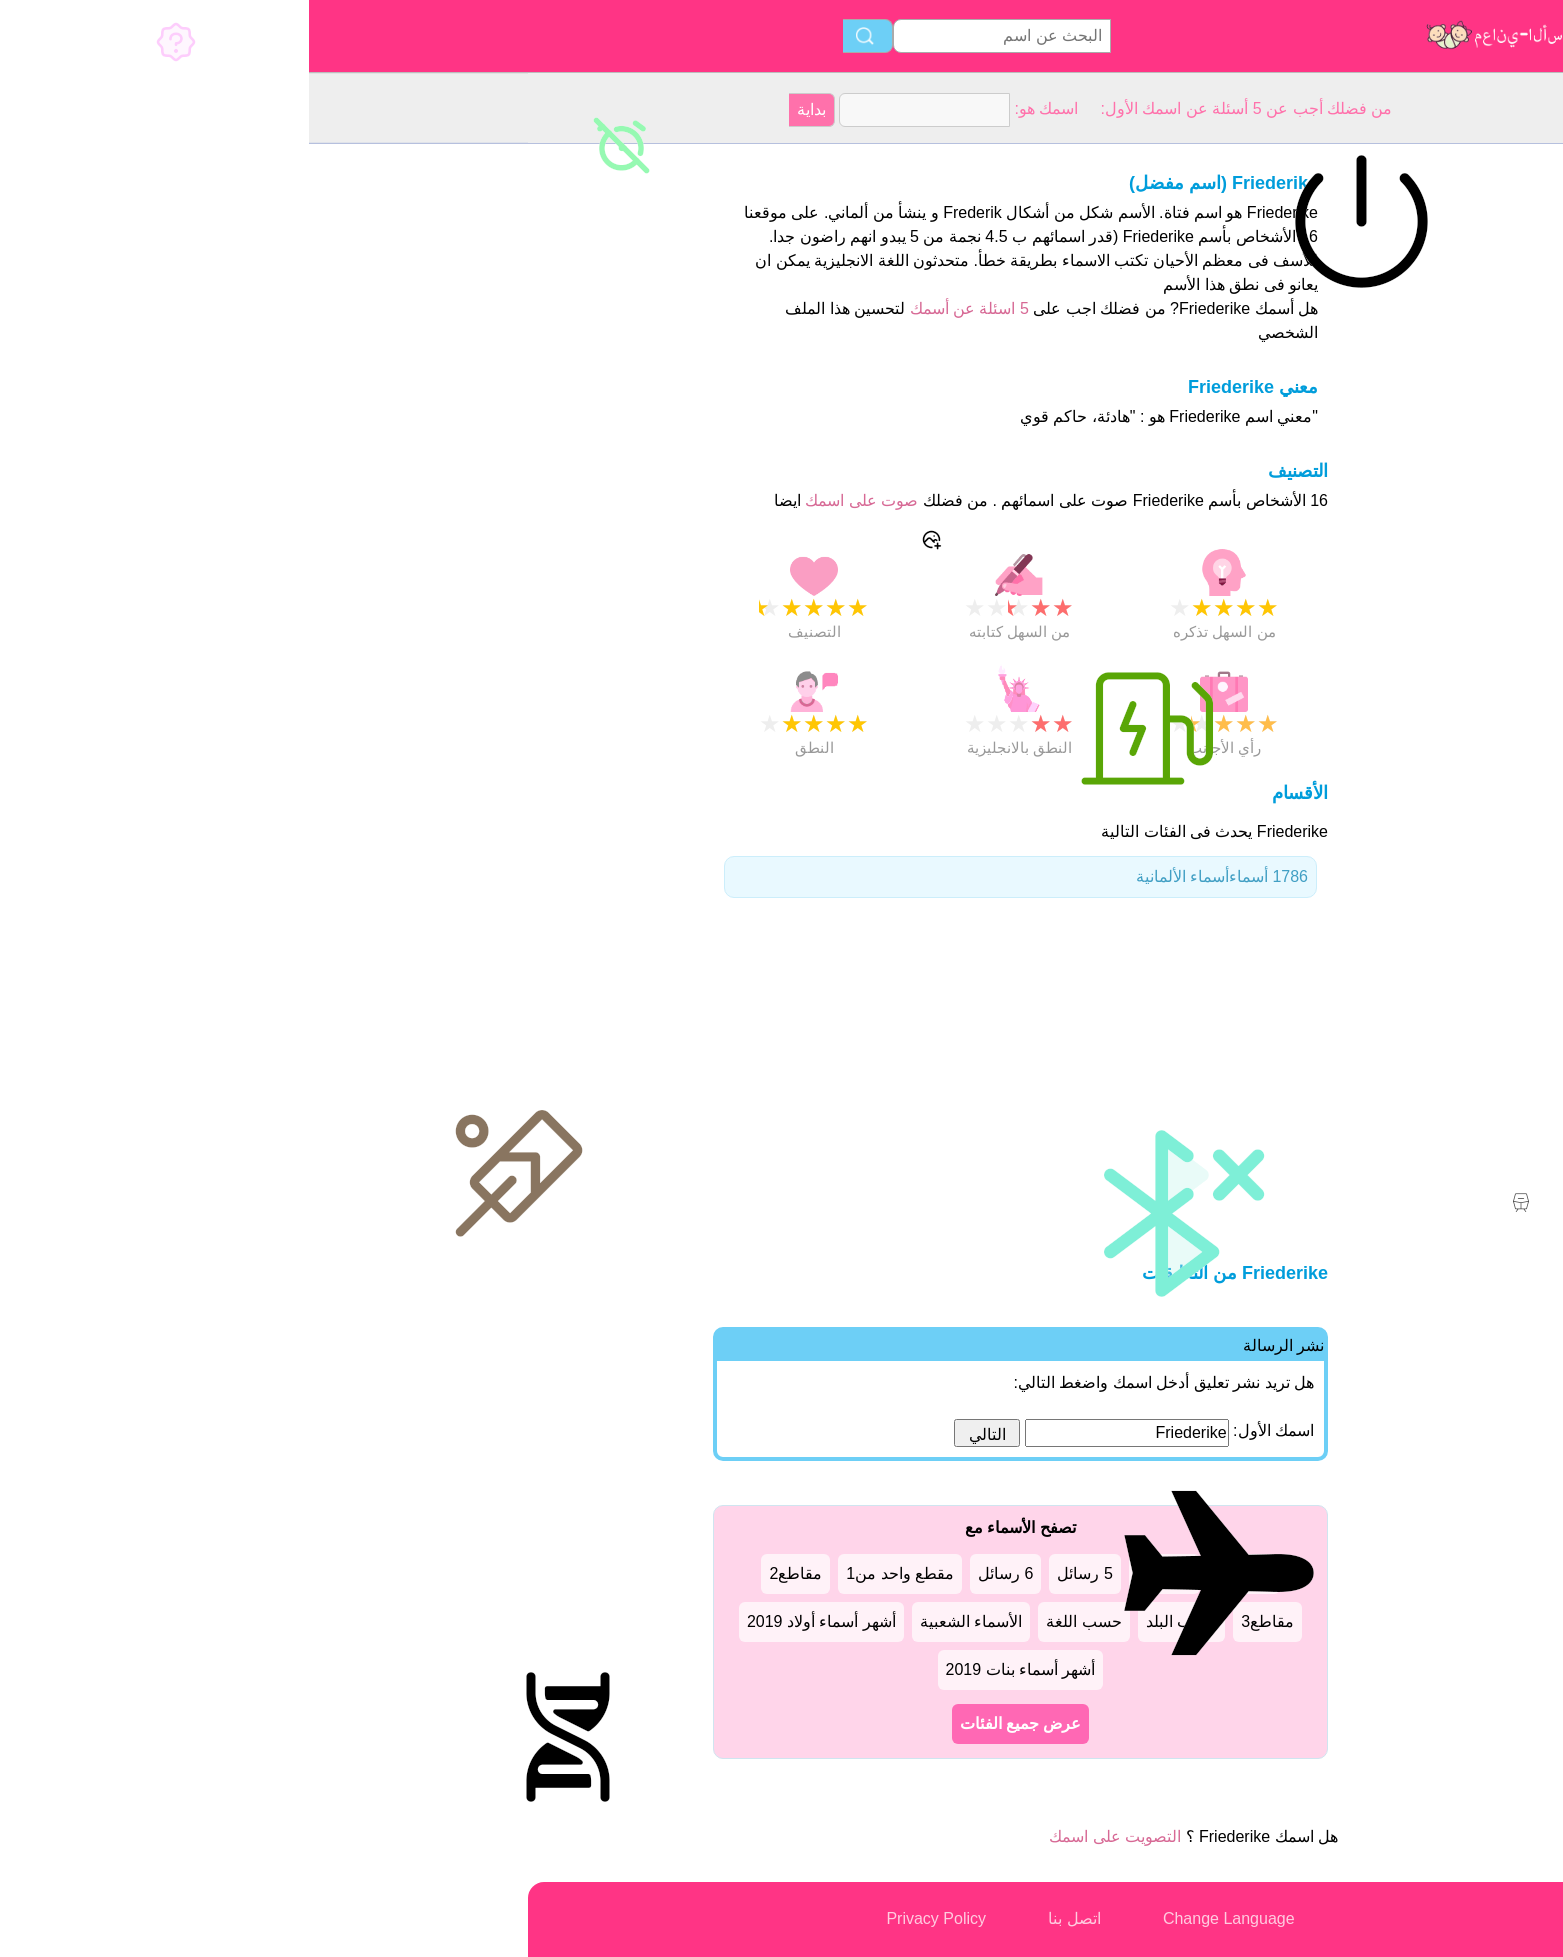 This screenshot has height=1957, width=1563. Describe the element at coordinates (621, 145) in the screenshot. I see `disable or turn off alarm` at that location.